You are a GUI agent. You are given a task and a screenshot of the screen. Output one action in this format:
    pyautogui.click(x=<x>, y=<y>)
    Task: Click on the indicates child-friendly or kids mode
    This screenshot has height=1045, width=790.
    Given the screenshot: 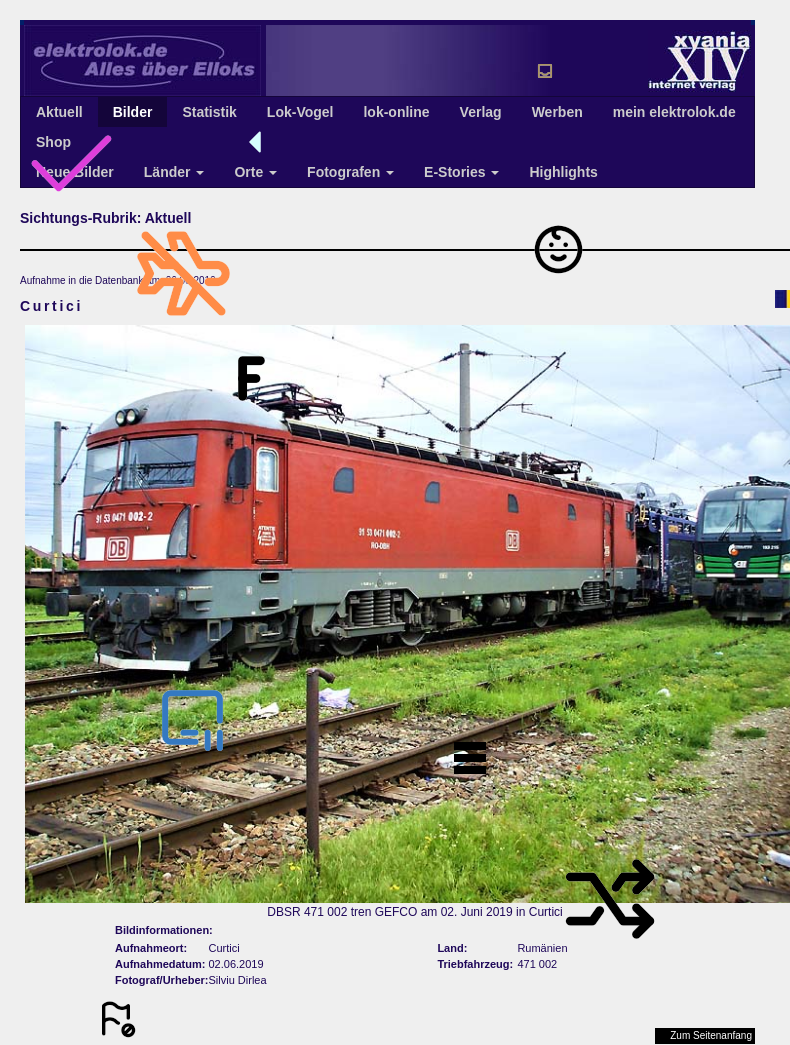 What is the action you would take?
    pyautogui.click(x=558, y=249)
    